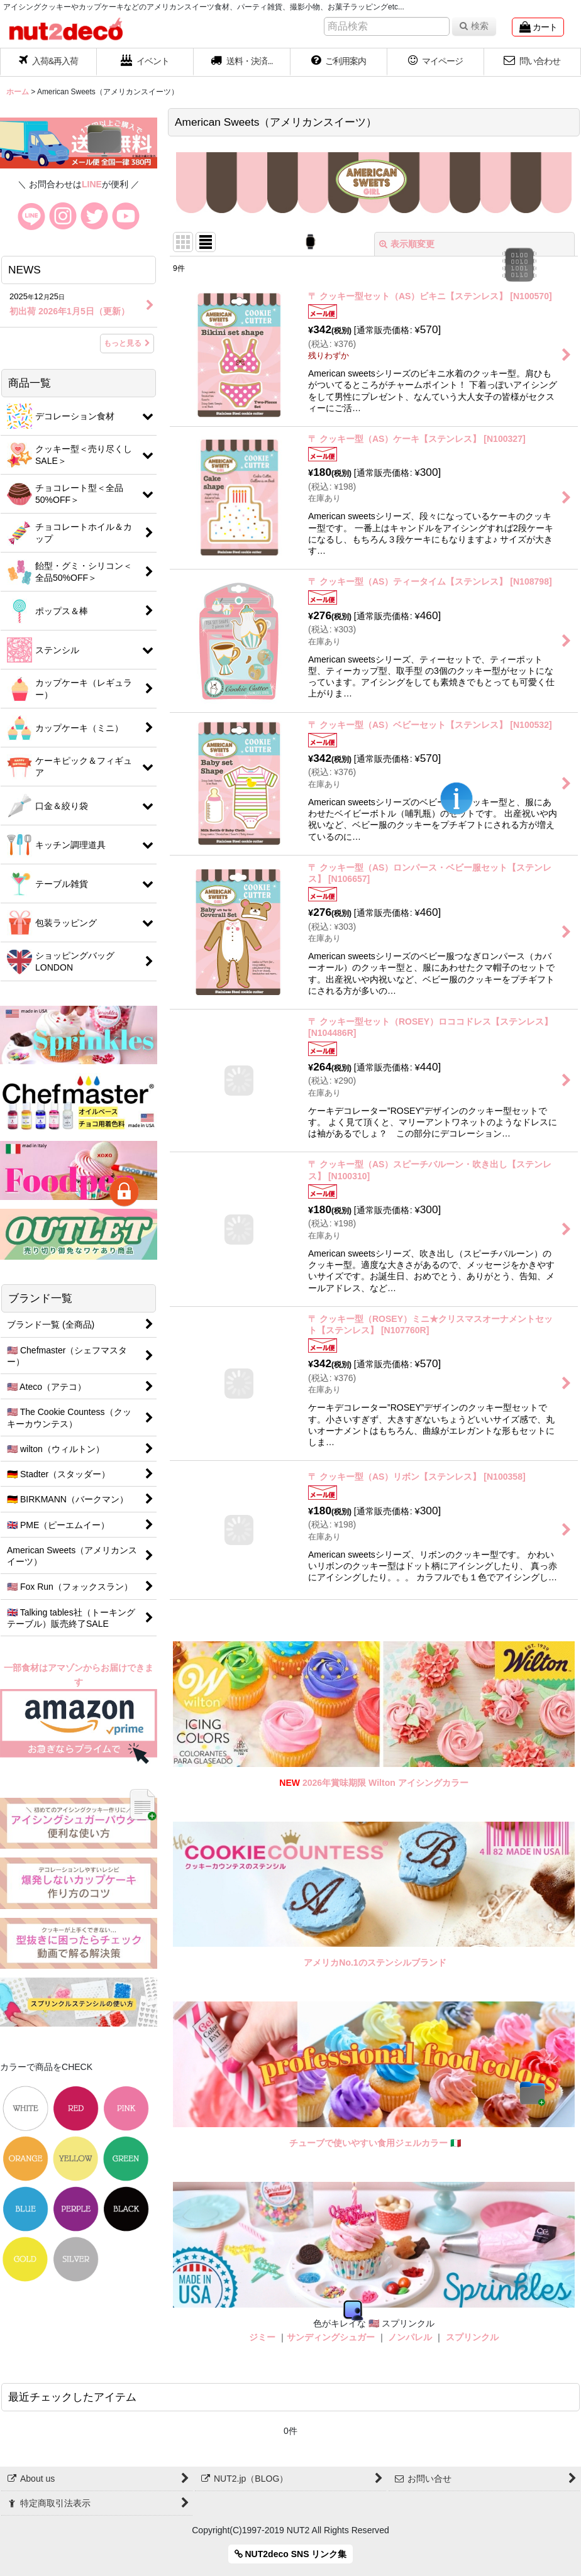 Image resolution: width=581 pixels, height=2576 pixels. Describe the element at coordinates (456, 798) in the screenshot. I see `view information or details about an application` at that location.